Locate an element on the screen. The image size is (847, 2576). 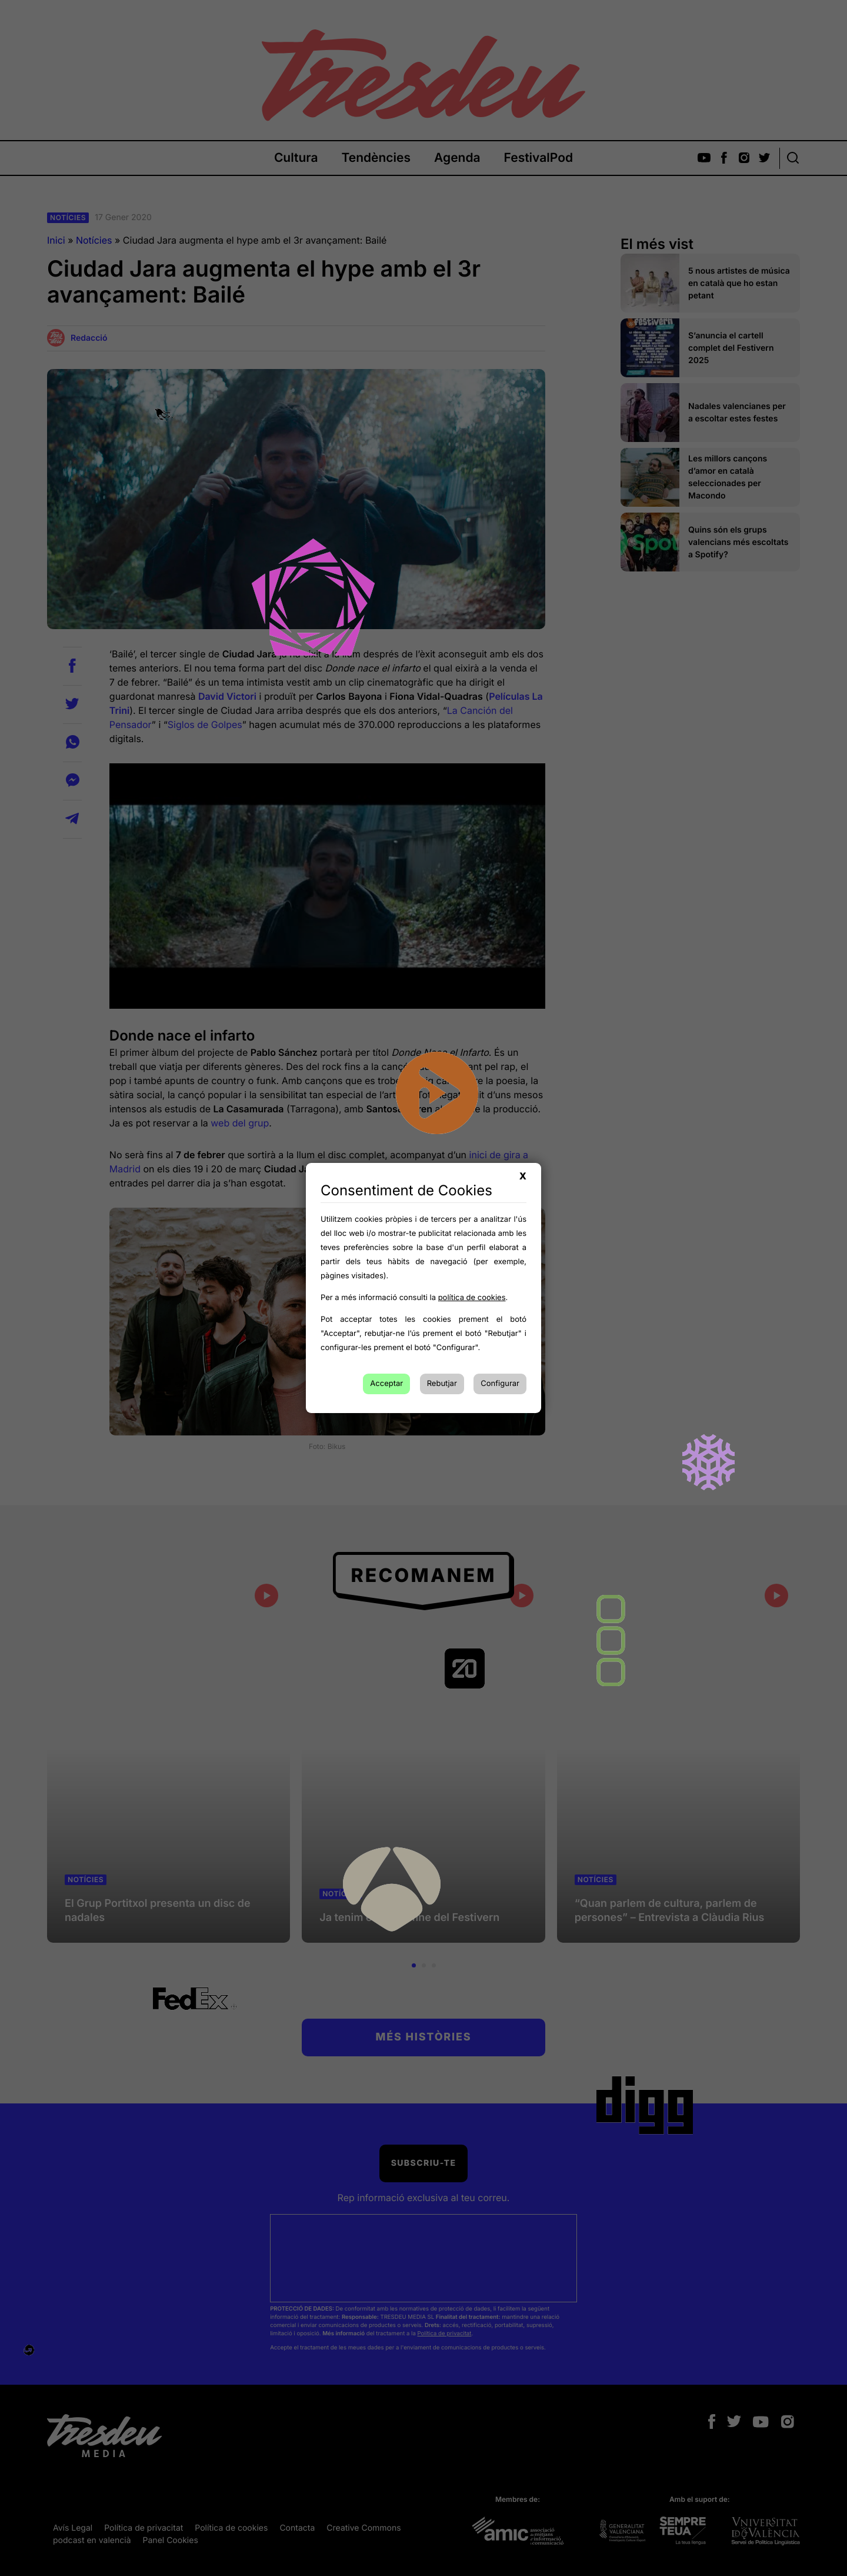
blackmagic design company logo is located at coordinates (611, 1640).